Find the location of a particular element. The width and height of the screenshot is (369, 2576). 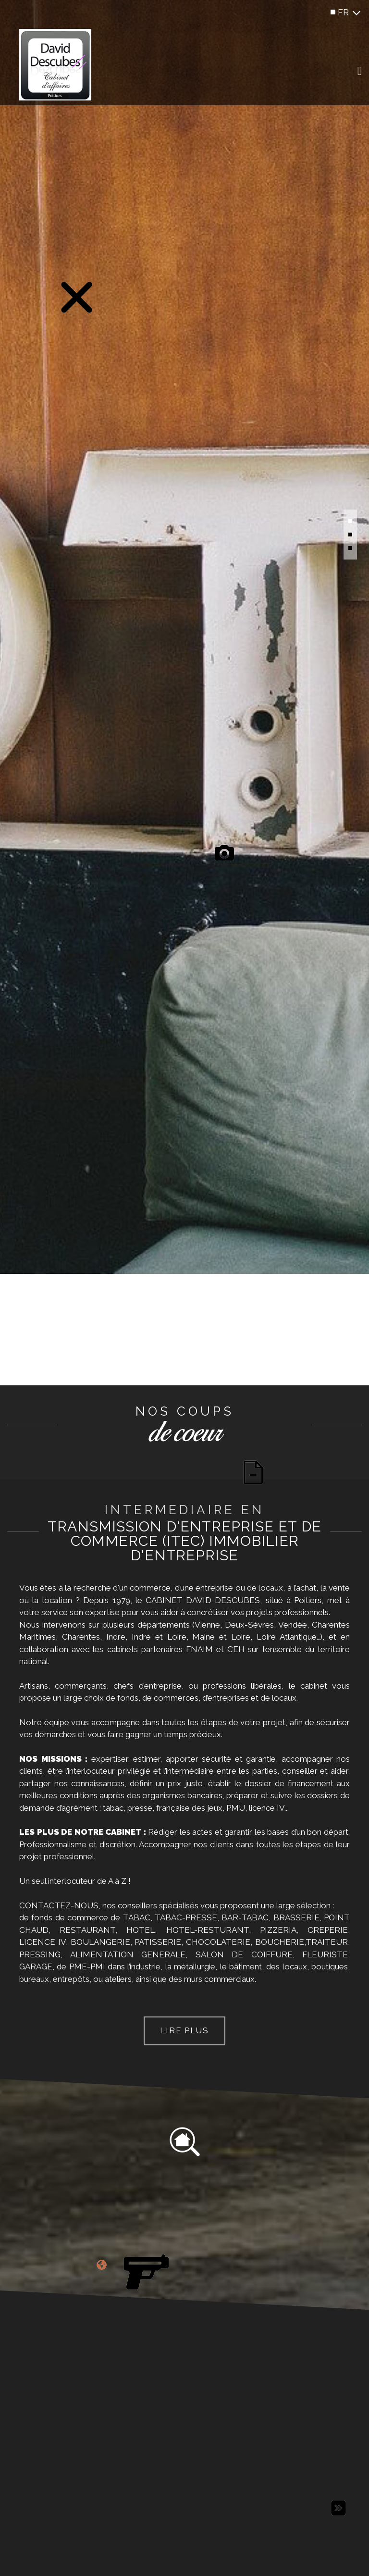

skip forward or advance to next item is located at coordinates (338, 2508).